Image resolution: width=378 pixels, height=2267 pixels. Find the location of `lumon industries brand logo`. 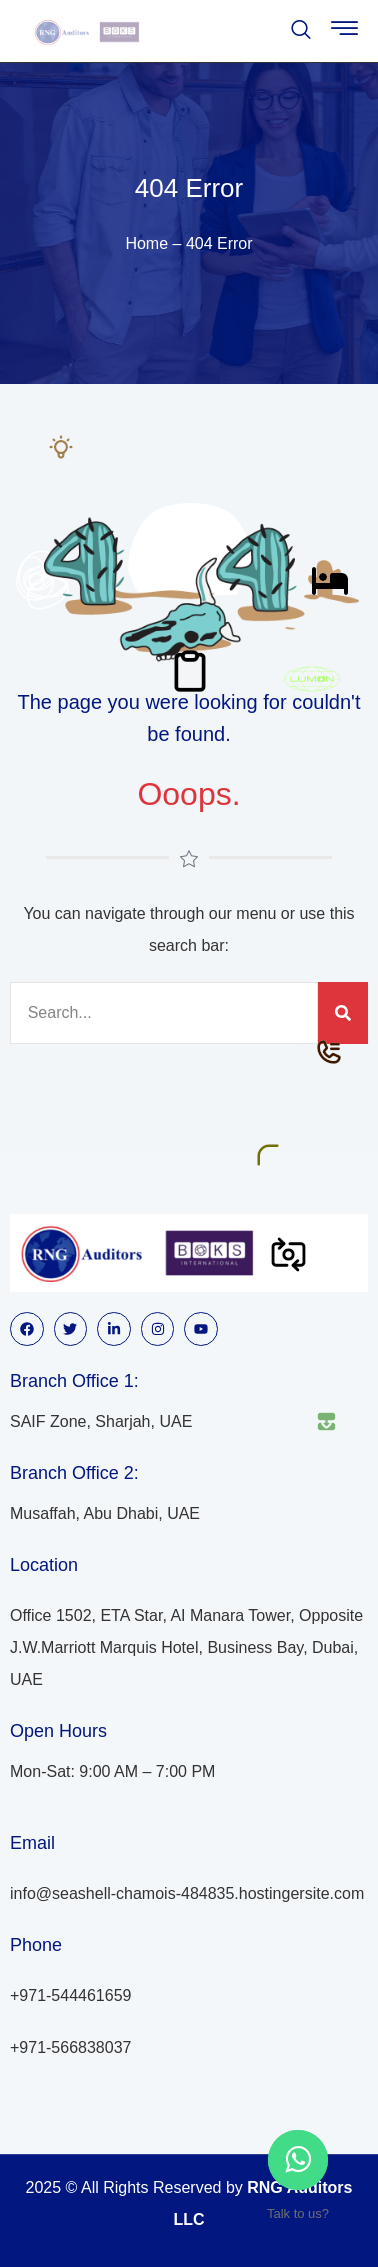

lumon industries brand logo is located at coordinates (312, 679).